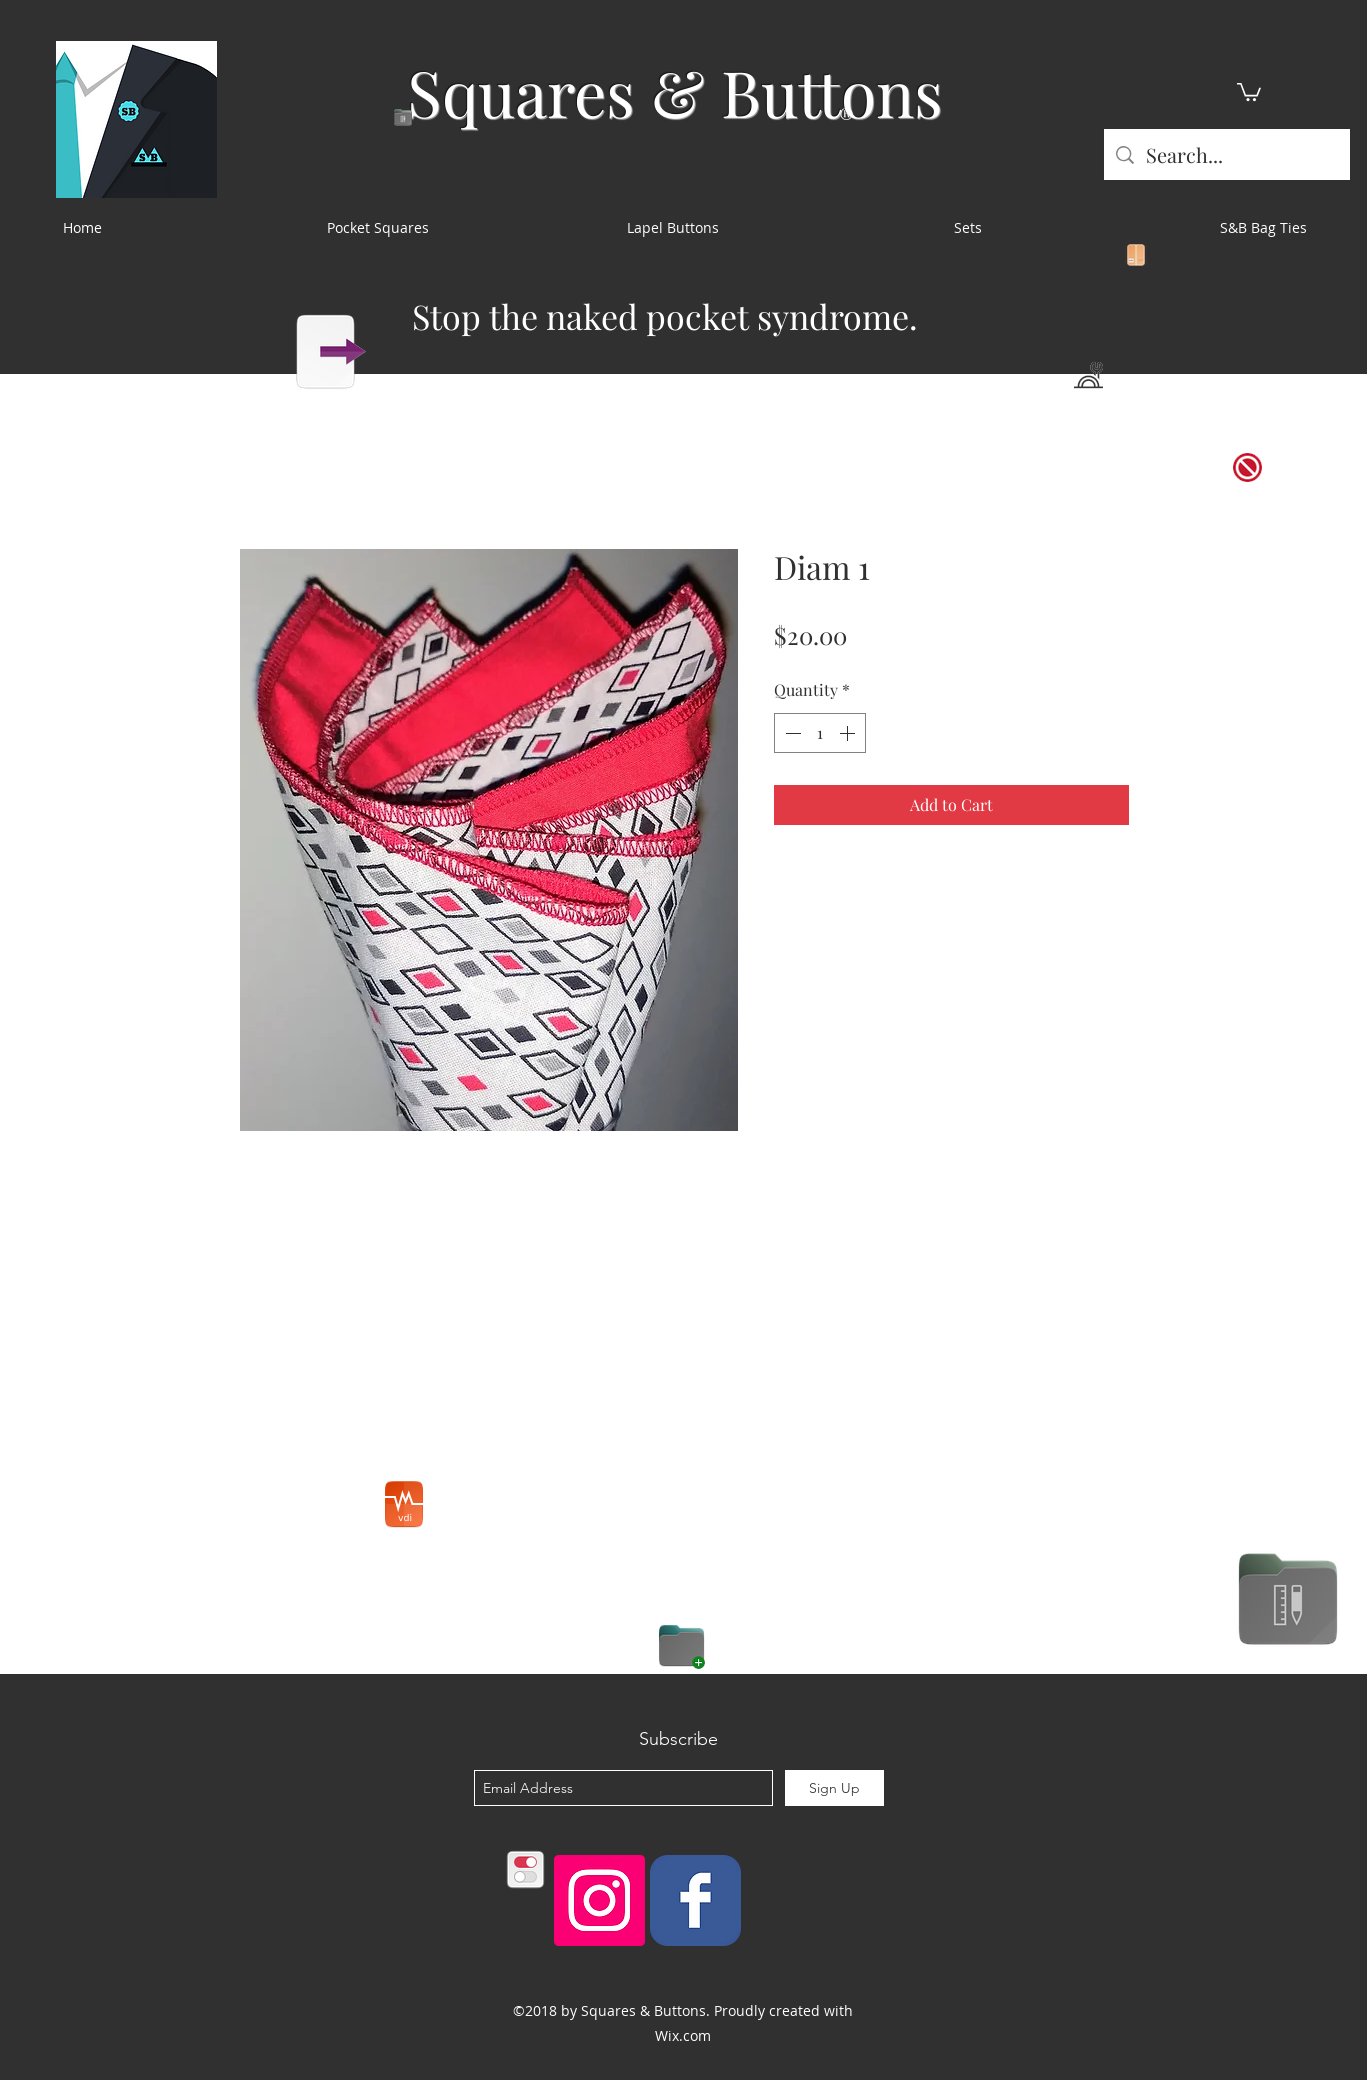 The image size is (1367, 2080). What do you see at coordinates (1288, 1599) in the screenshot?
I see `access folder containing document templates` at bounding box center [1288, 1599].